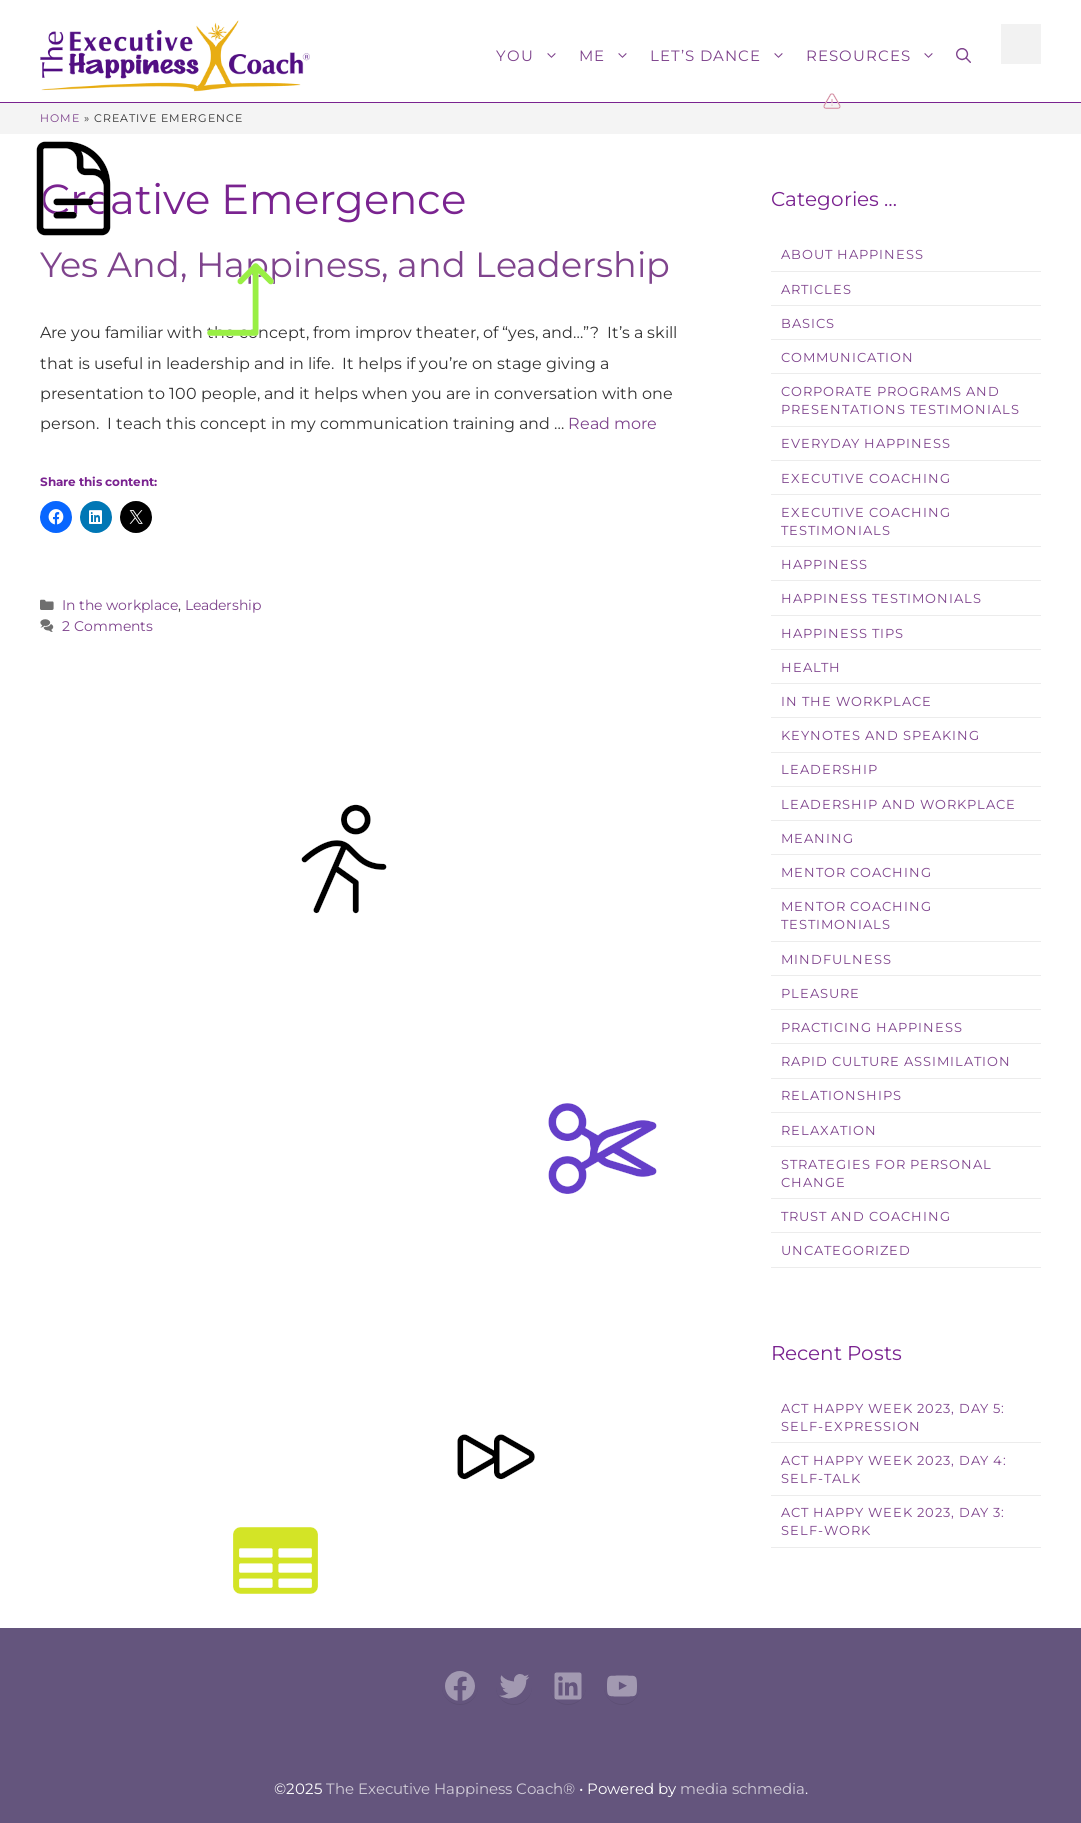 The image size is (1081, 1823). Describe the element at coordinates (240, 299) in the screenshot. I see `turn right then continue upward` at that location.